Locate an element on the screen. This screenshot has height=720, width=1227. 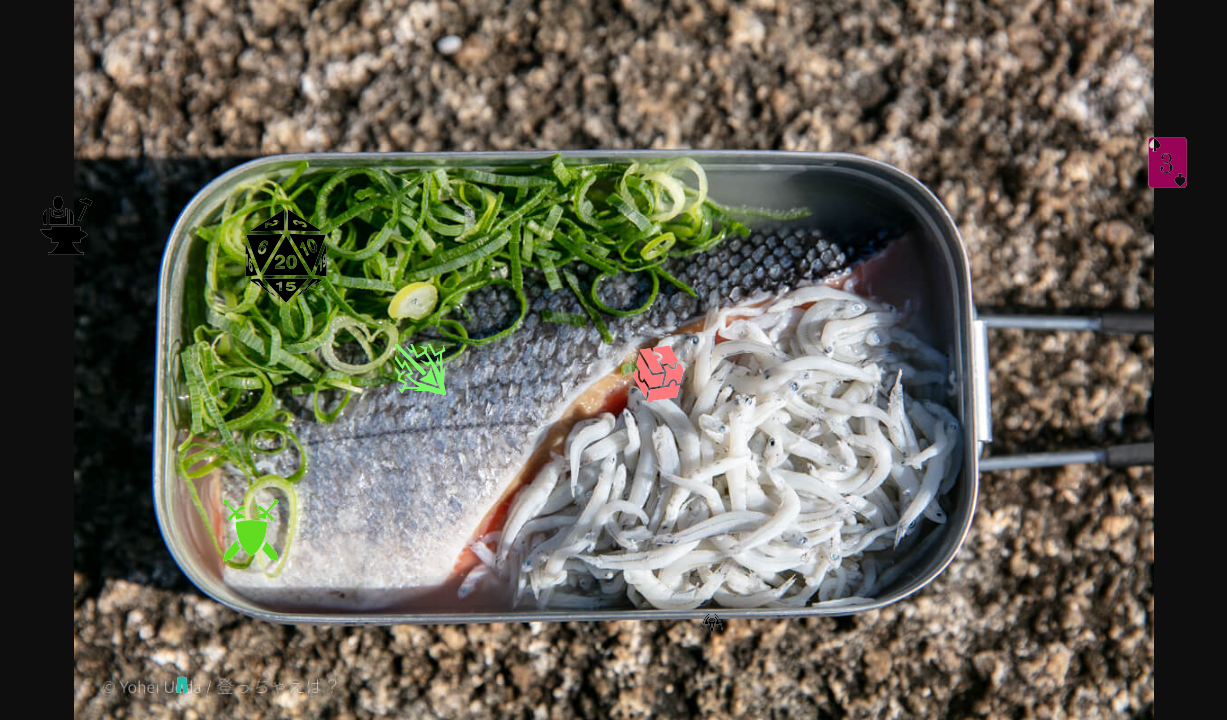
access puzzle or jigsaw game is located at coordinates (658, 373).